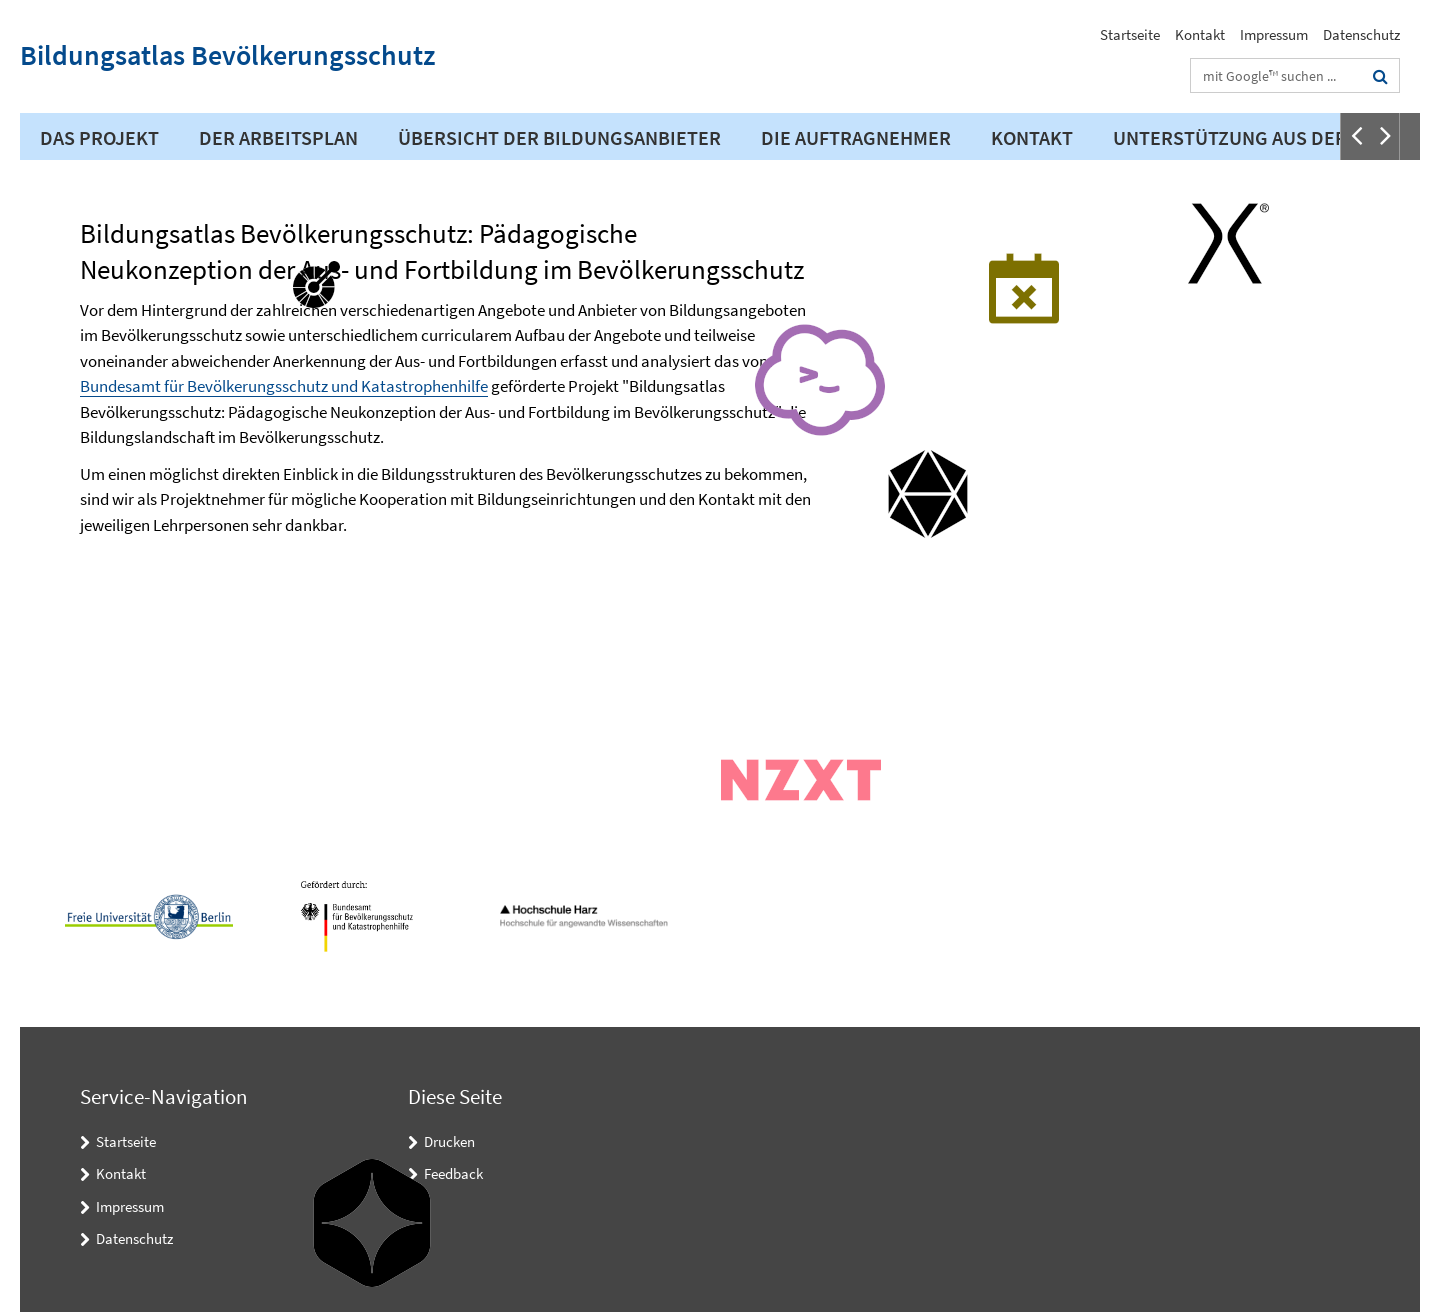 This screenshot has height=1312, width=1440. What do you see at coordinates (820, 380) in the screenshot?
I see `open termius ssh client` at bounding box center [820, 380].